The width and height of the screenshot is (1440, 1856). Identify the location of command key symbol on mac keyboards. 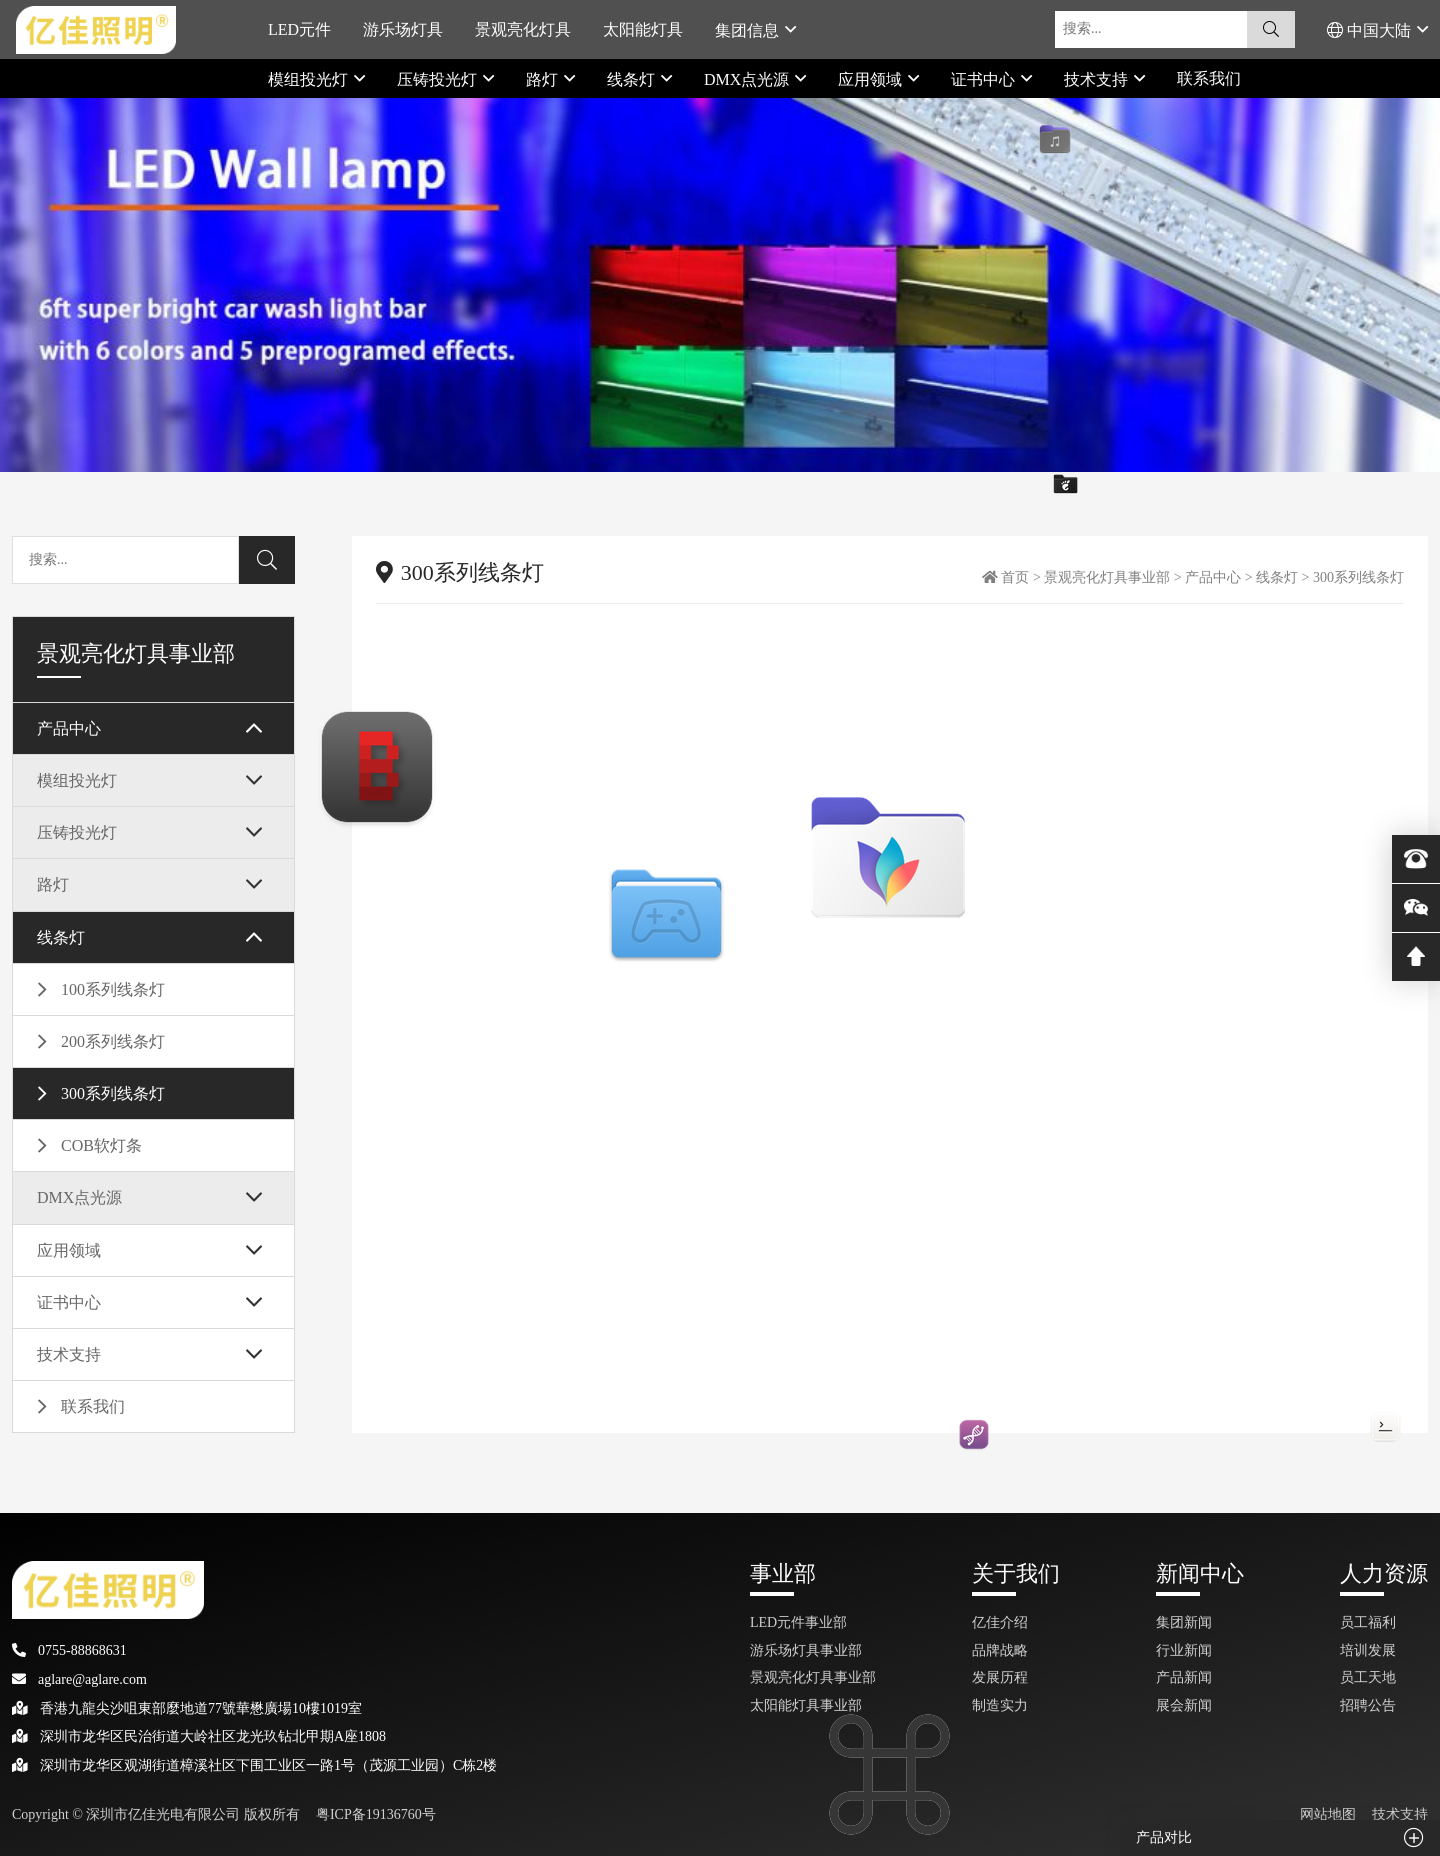
(889, 1774).